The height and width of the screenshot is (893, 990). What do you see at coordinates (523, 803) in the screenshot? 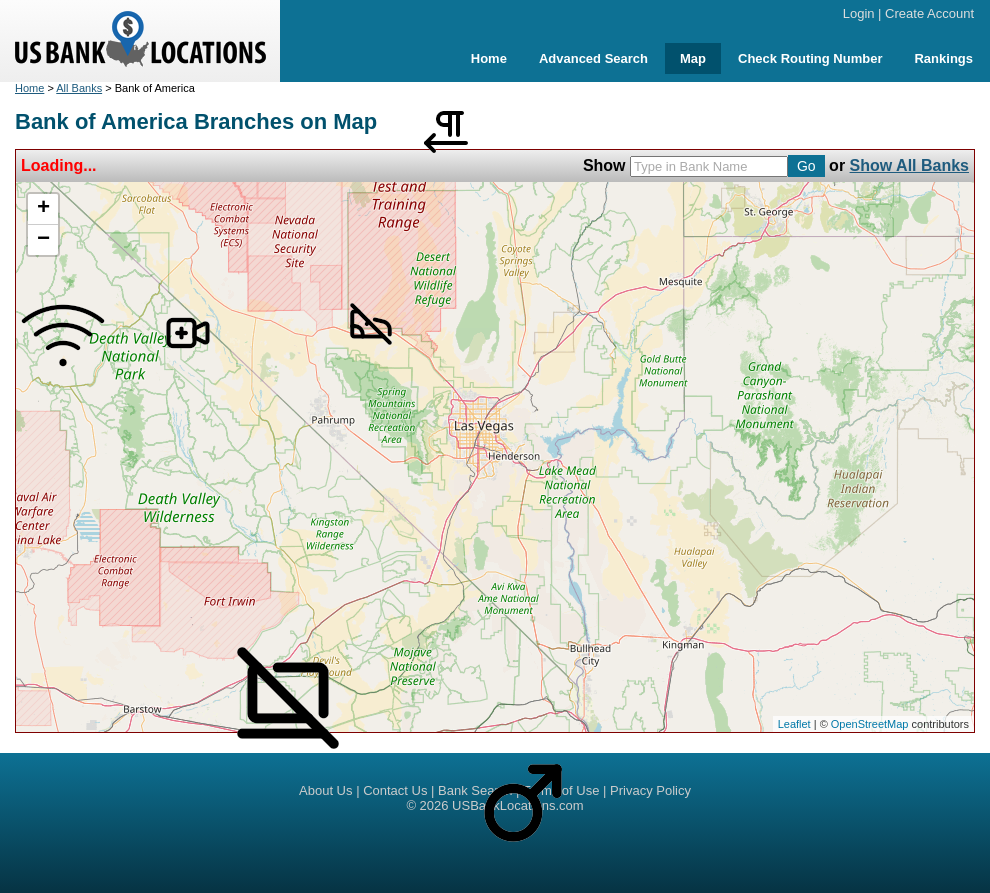
I see `indicates male or masculine gender` at bounding box center [523, 803].